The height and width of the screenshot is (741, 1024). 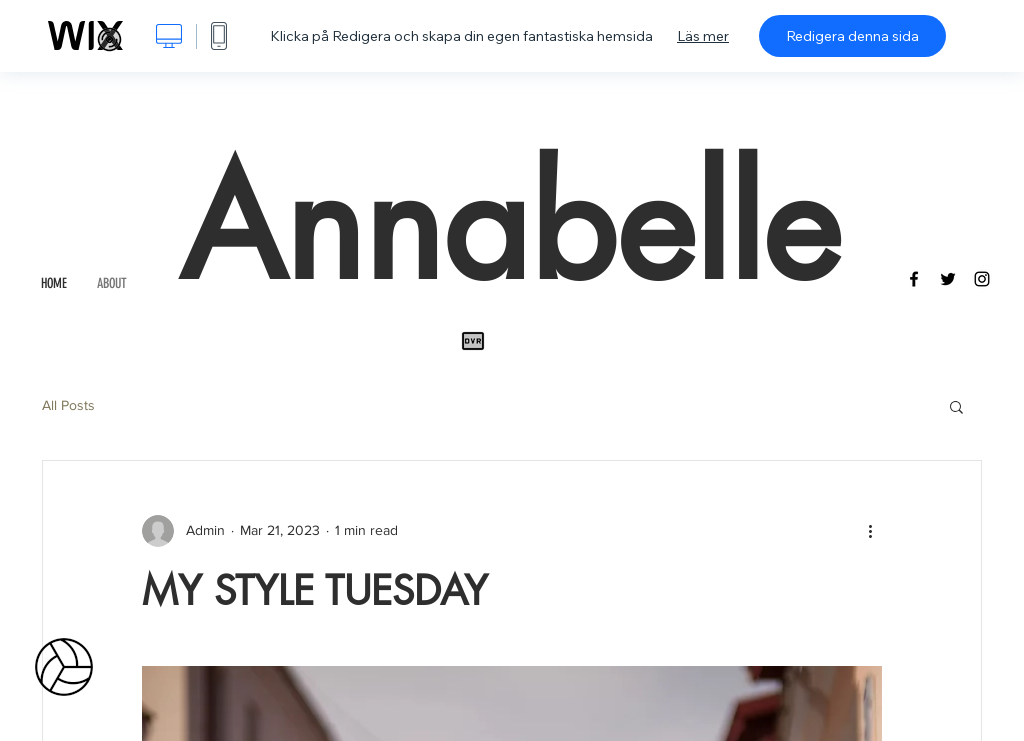 What do you see at coordinates (473, 341) in the screenshot?
I see `access DVR recordings` at bounding box center [473, 341].